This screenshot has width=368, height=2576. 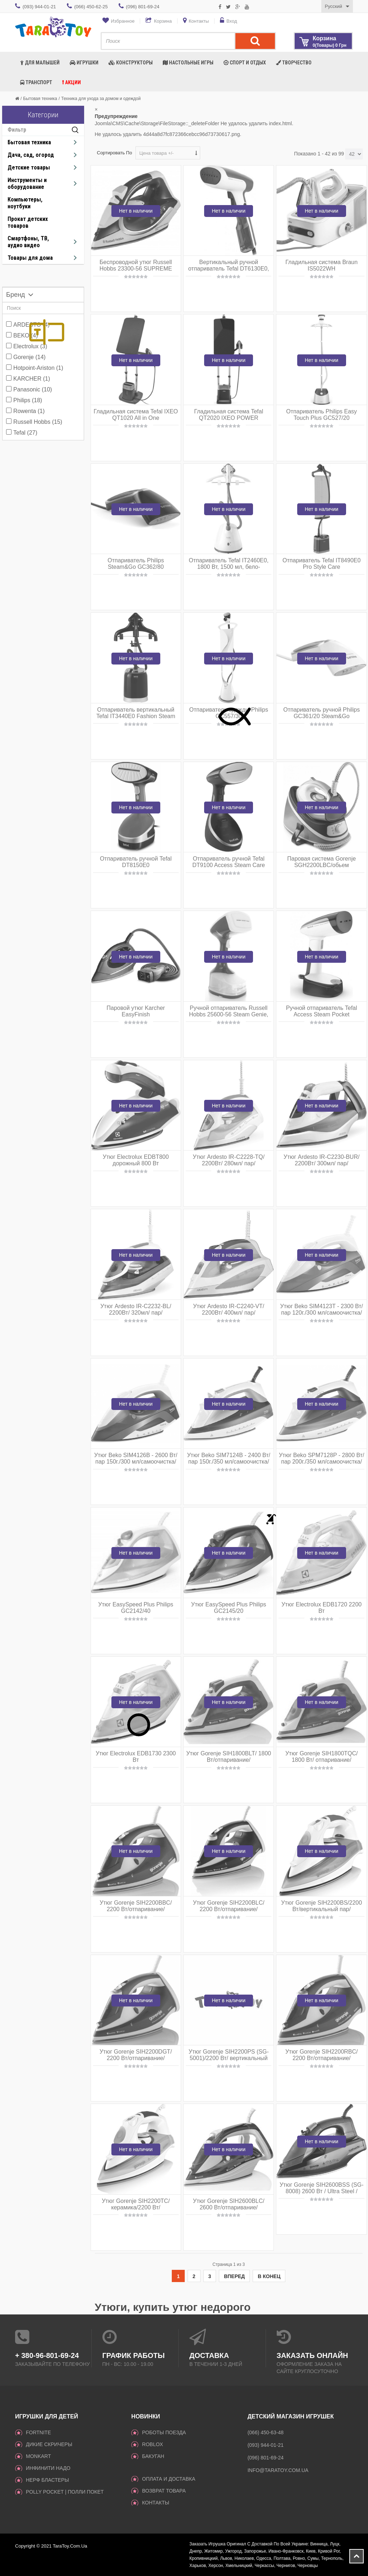 What do you see at coordinates (234, 716) in the screenshot?
I see `indicates christian or faith-based content` at bounding box center [234, 716].